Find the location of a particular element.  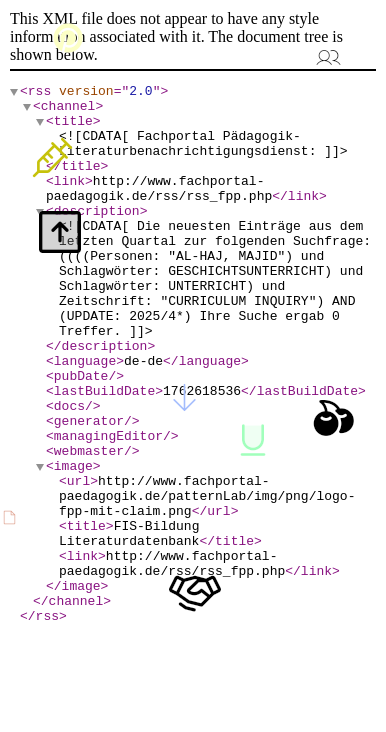

indicates a partnership or collaboration feature is located at coordinates (195, 592).